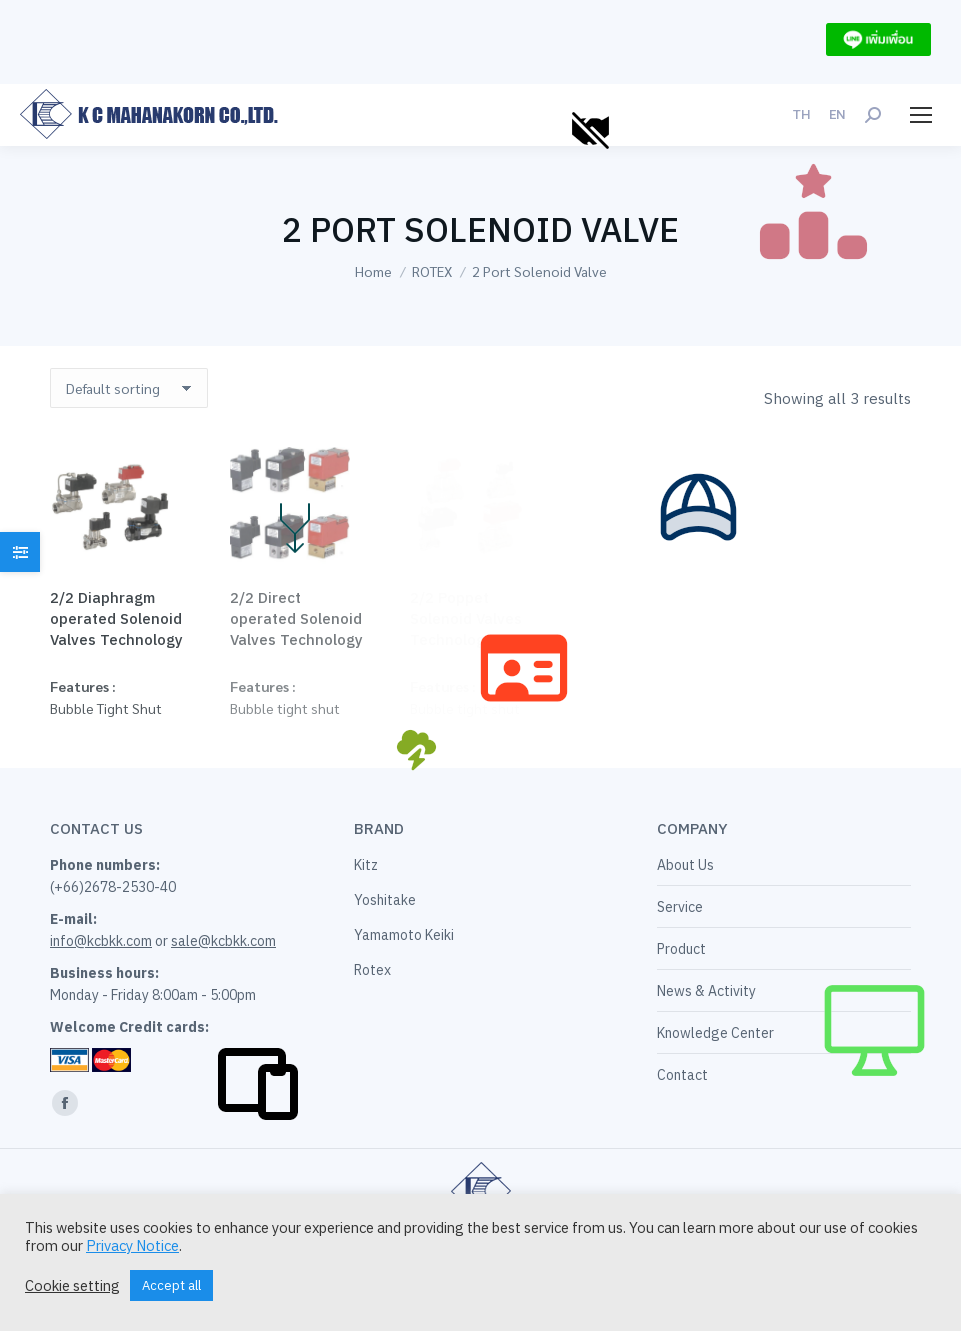 The image size is (961, 1331). Describe the element at coordinates (590, 130) in the screenshot. I see `indicates a canceled or declined agreement` at that location.